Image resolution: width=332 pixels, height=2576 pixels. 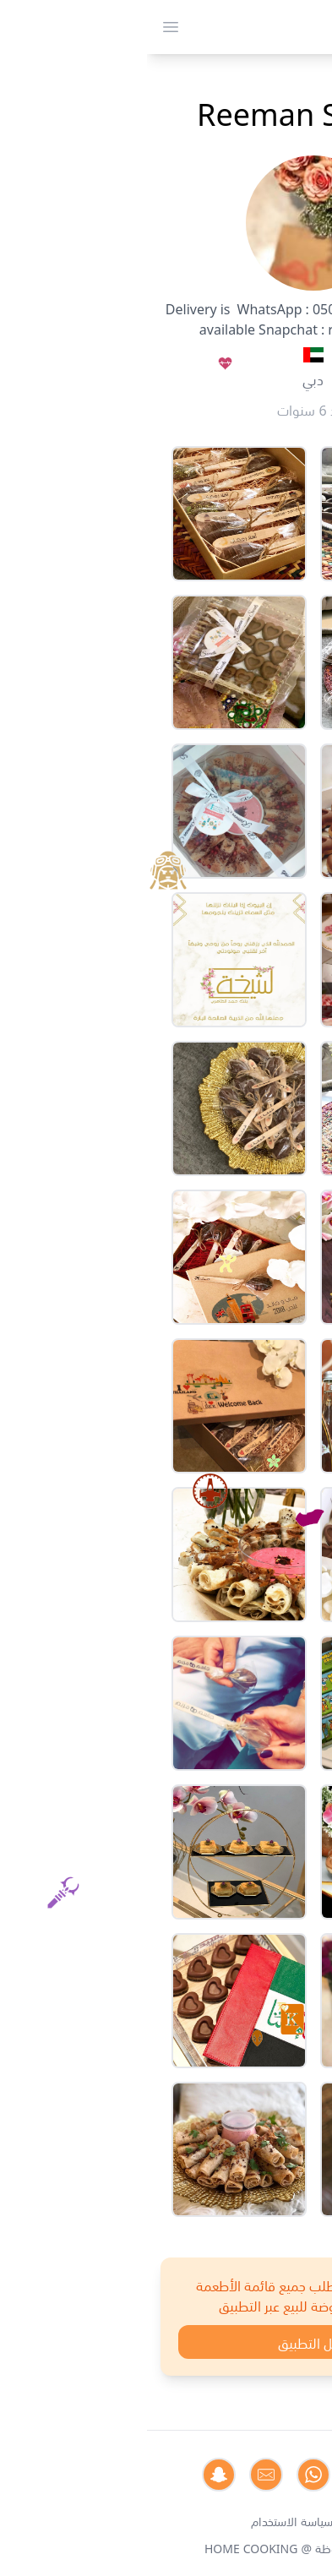 What do you see at coordinates (227, 1263) in the screenshot?
I see `express enthusiasm or passion` at bounding box center [227, 1263].